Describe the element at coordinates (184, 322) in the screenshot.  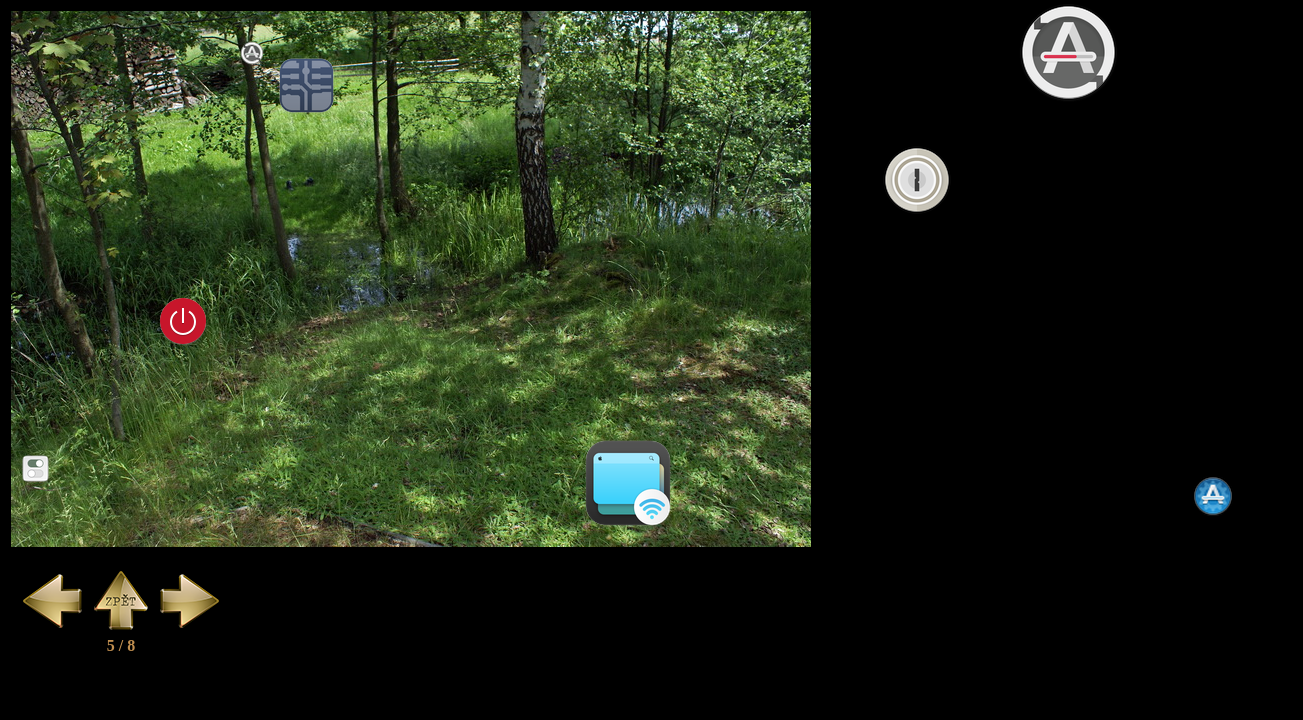
I see `shut down or power off the system` at that location.